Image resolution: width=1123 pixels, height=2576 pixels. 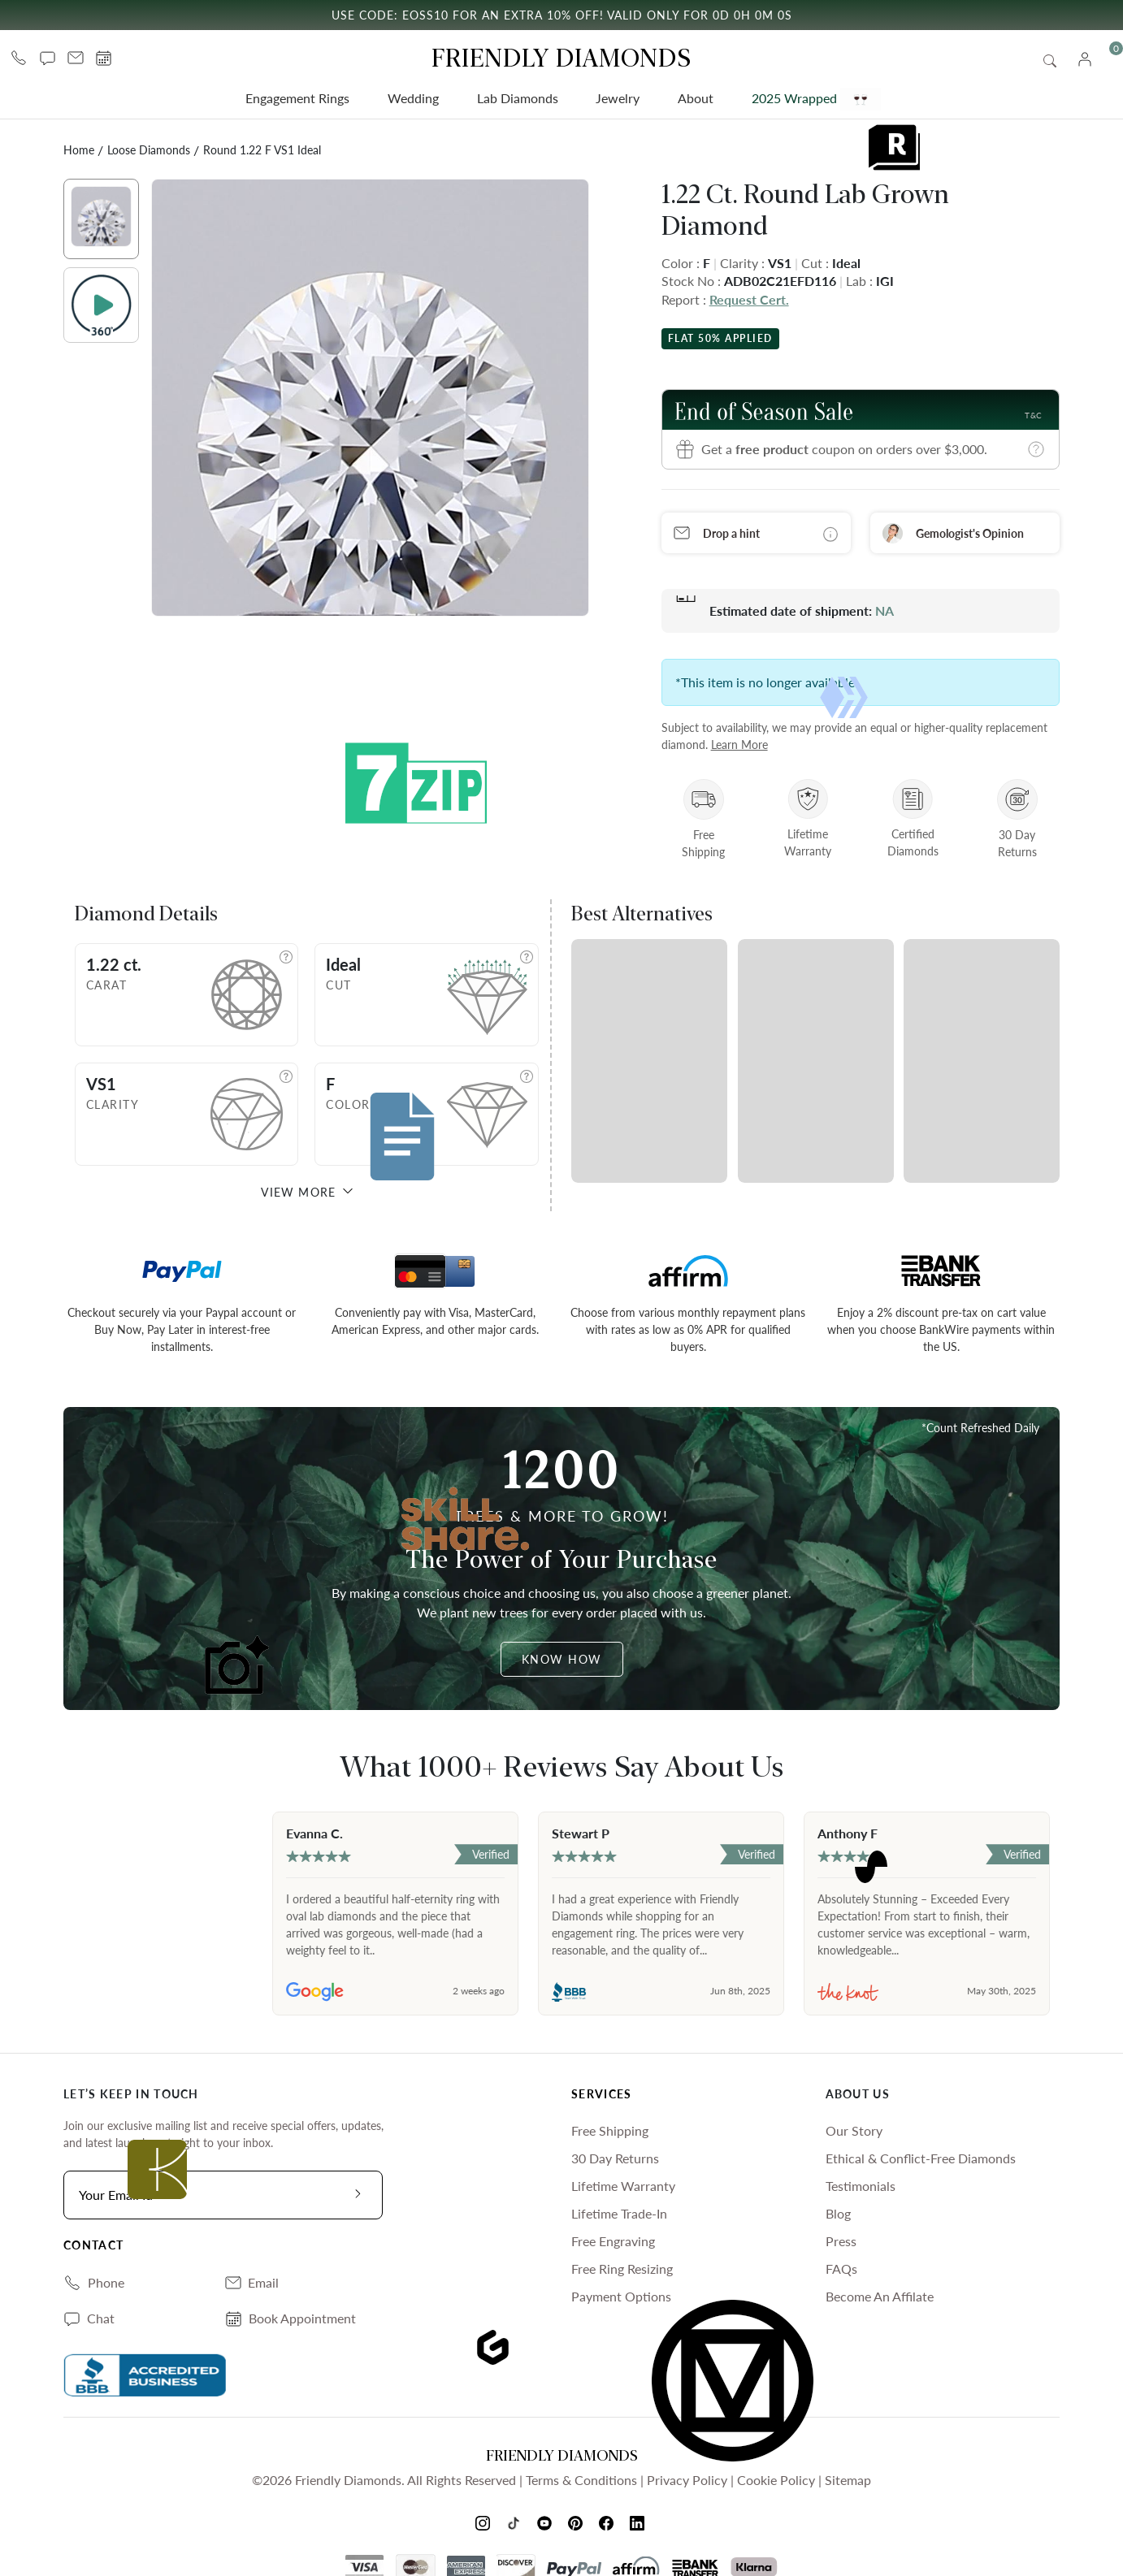 I want to click on hive blockchain logo, so click(x=843, y=697).